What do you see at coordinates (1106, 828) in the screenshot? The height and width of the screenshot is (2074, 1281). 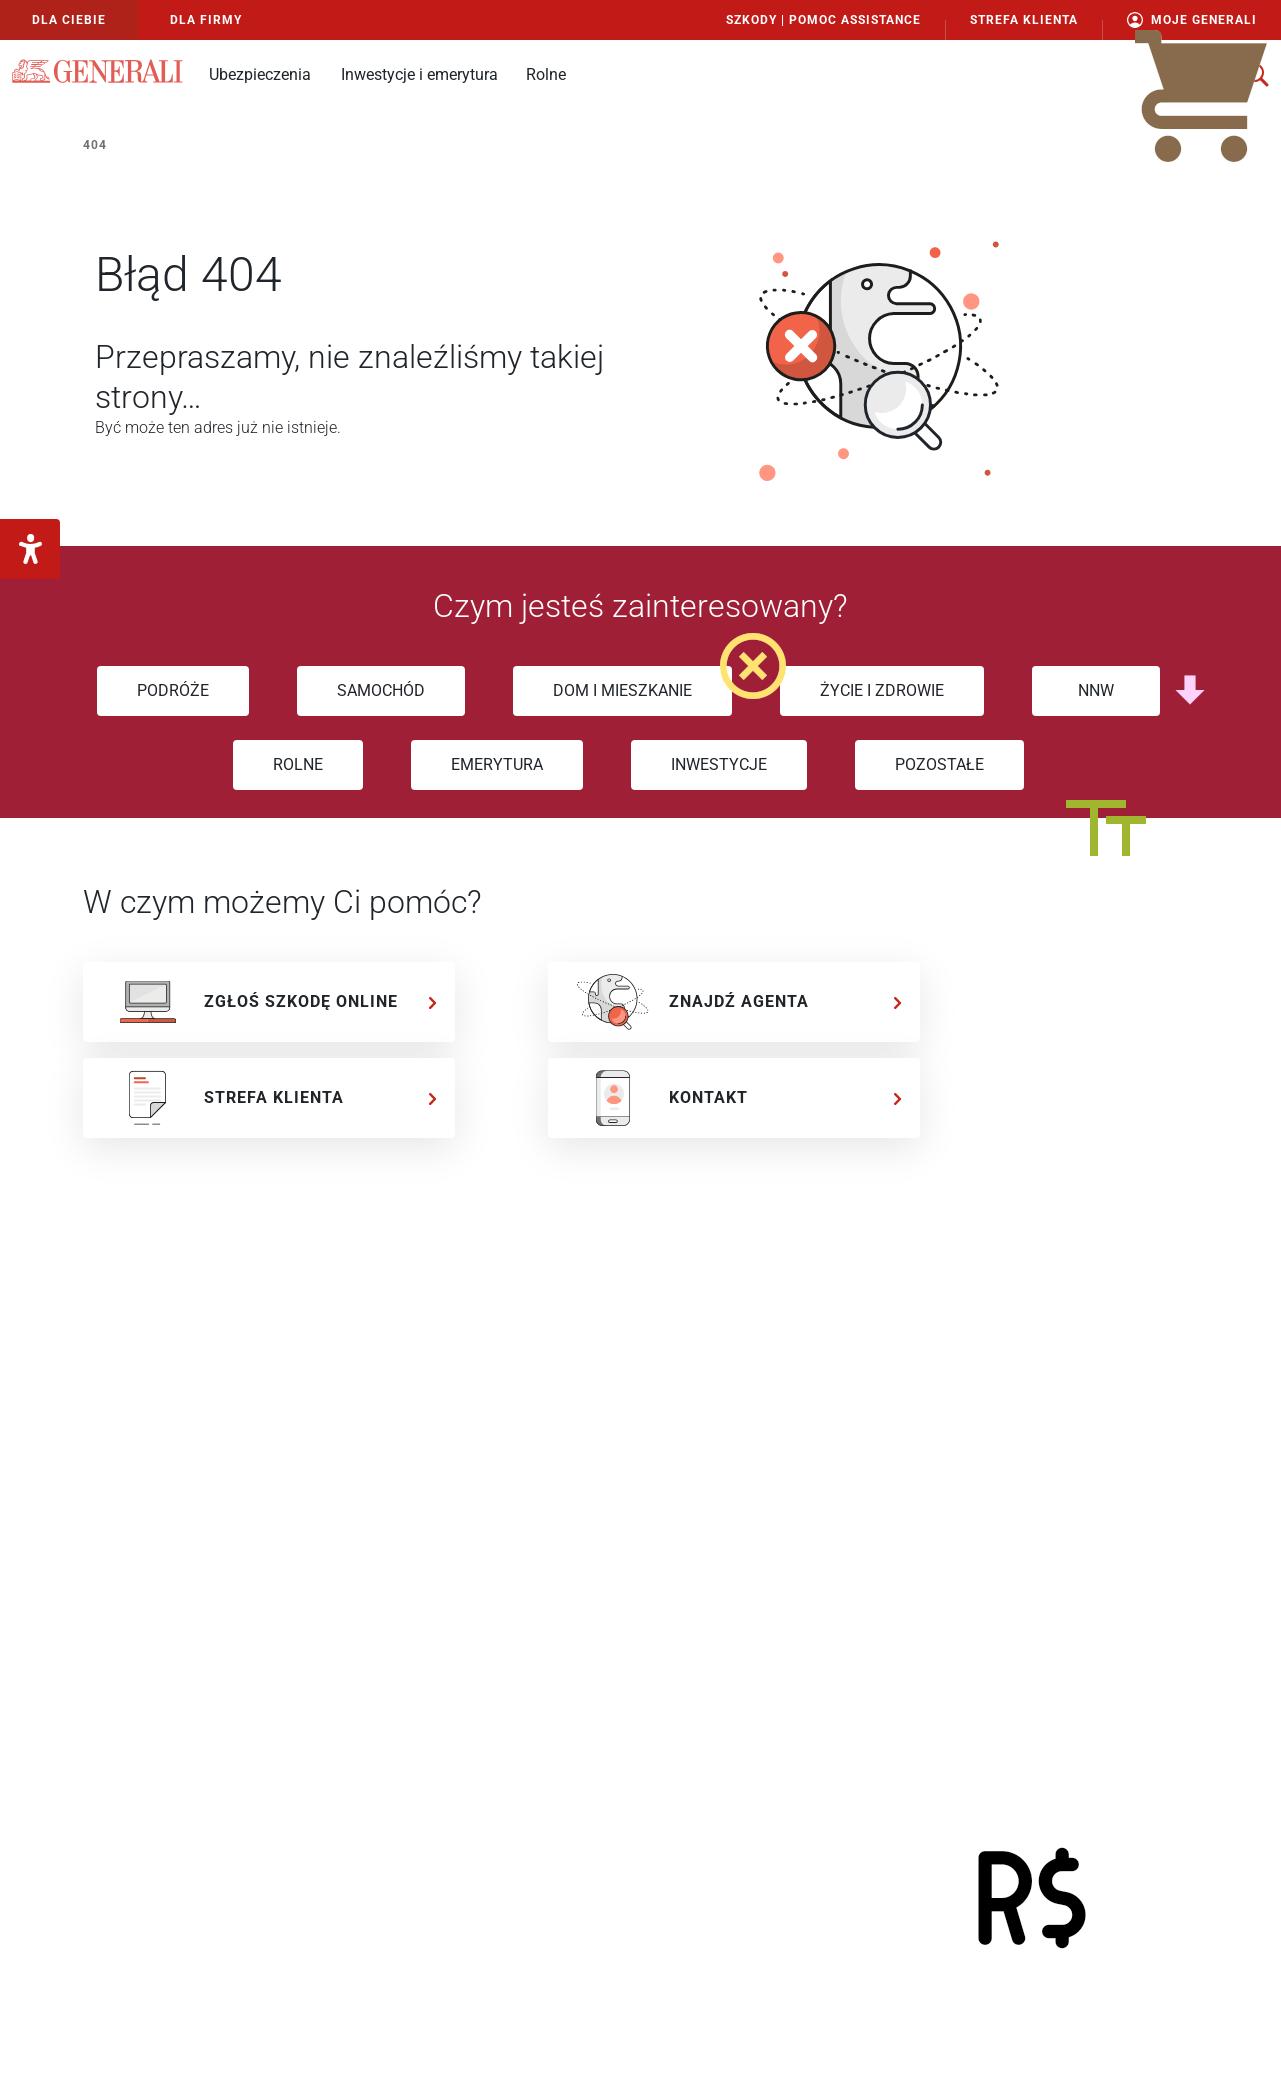 I see `adjust text size settings` at bounding box center [1106, 828].